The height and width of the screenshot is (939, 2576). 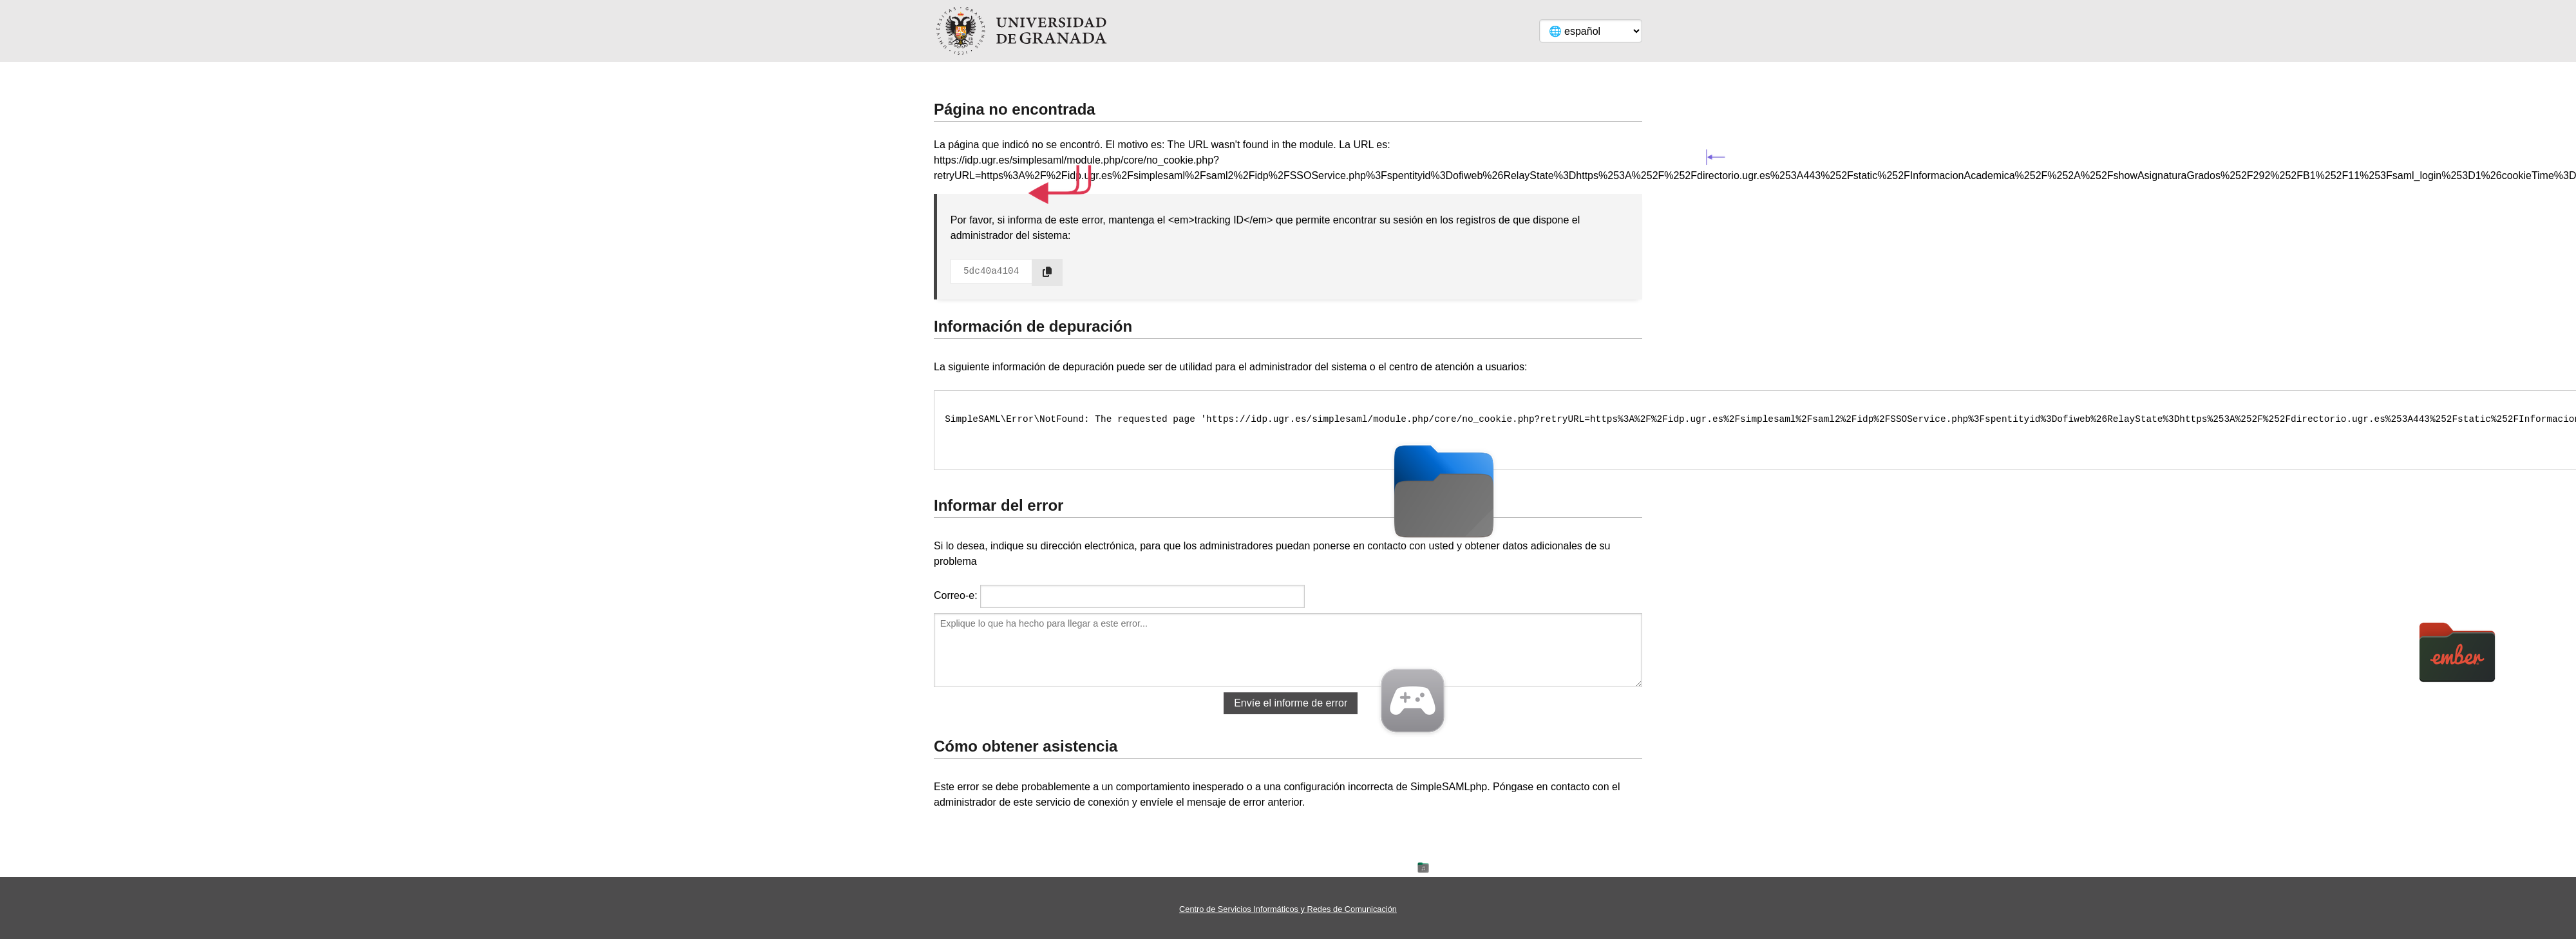 What do you see at coordinates (1444, 491) in the screenshot?
I see `drop files here to move them into this folder` at bounding box center [1444, 491].